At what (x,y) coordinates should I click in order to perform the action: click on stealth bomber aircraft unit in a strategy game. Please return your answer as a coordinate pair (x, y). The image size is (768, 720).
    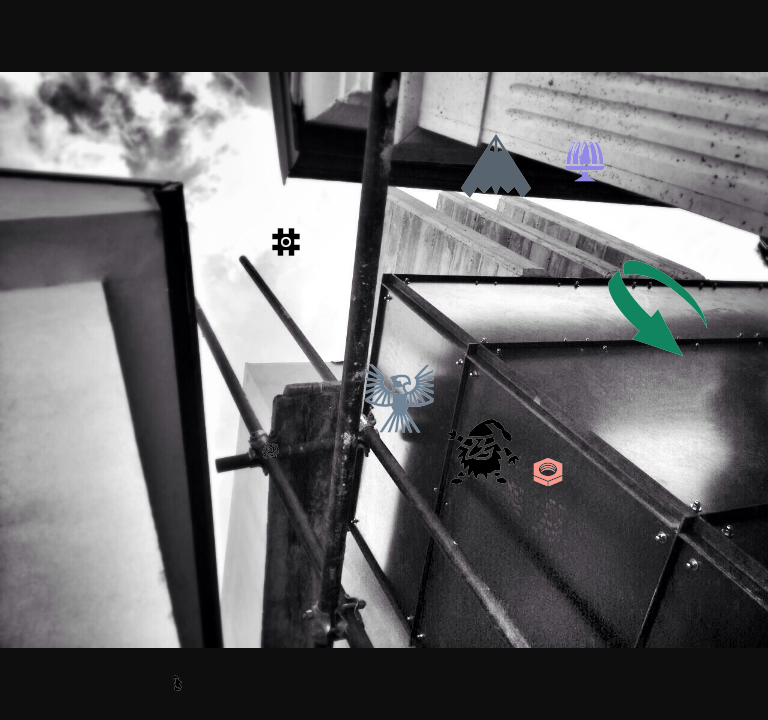
    Looking at the image, I should click on (496, 167).